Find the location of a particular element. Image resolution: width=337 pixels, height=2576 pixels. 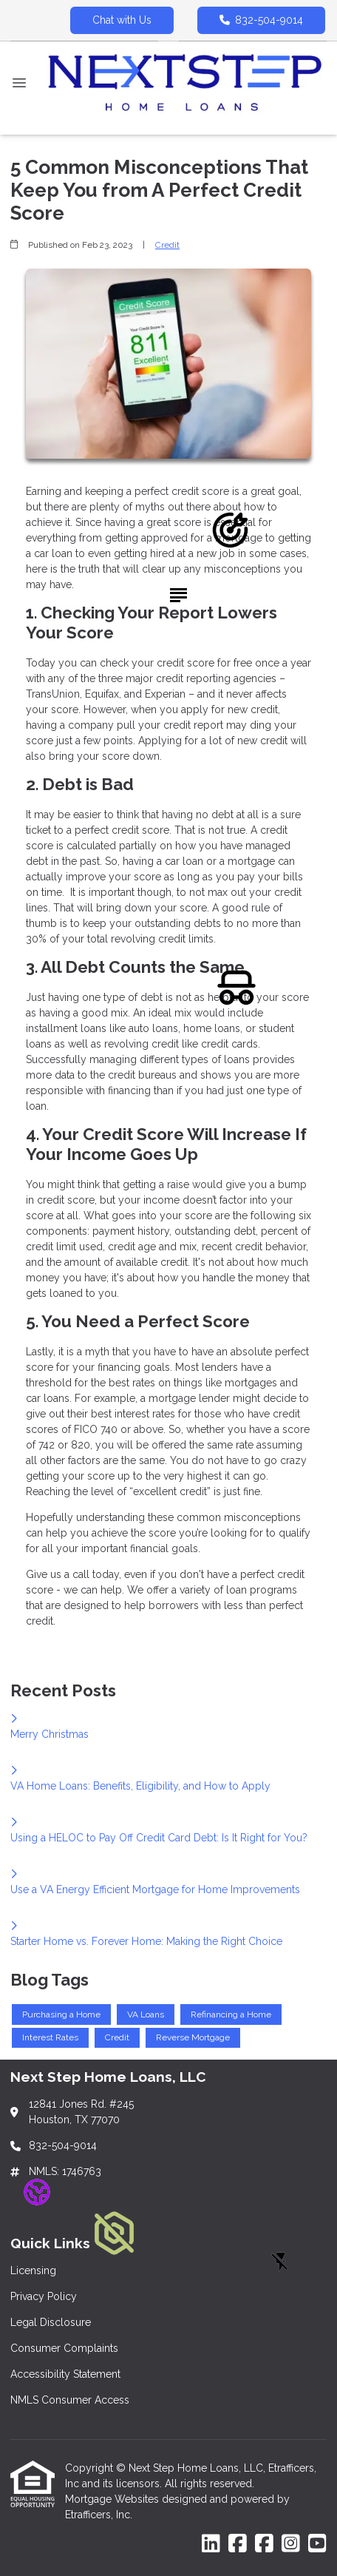

enable incognito or private browsing mode is located at coordinates (236, 988).